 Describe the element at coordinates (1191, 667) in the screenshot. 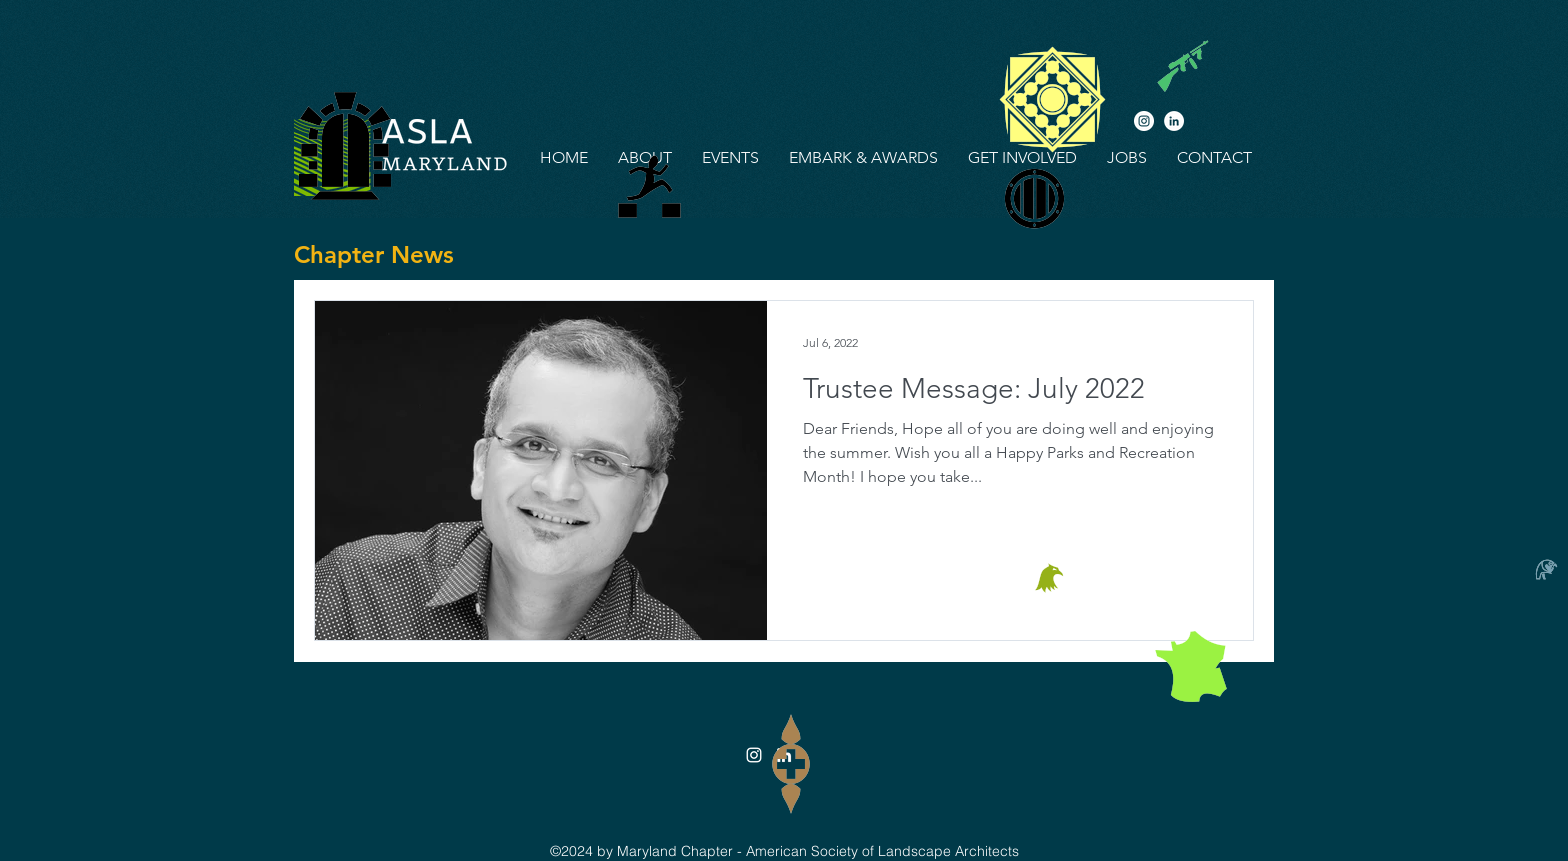

I see `select France as your country or region` at that location.